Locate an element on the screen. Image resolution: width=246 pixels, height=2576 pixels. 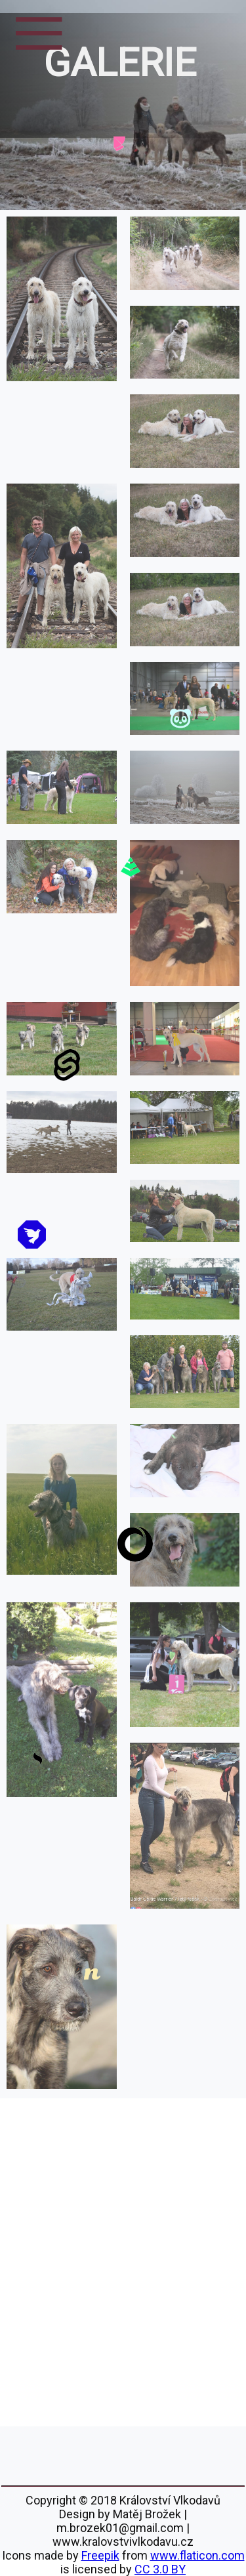
sencha framework branding logo is located at coordinates (37, 1758).